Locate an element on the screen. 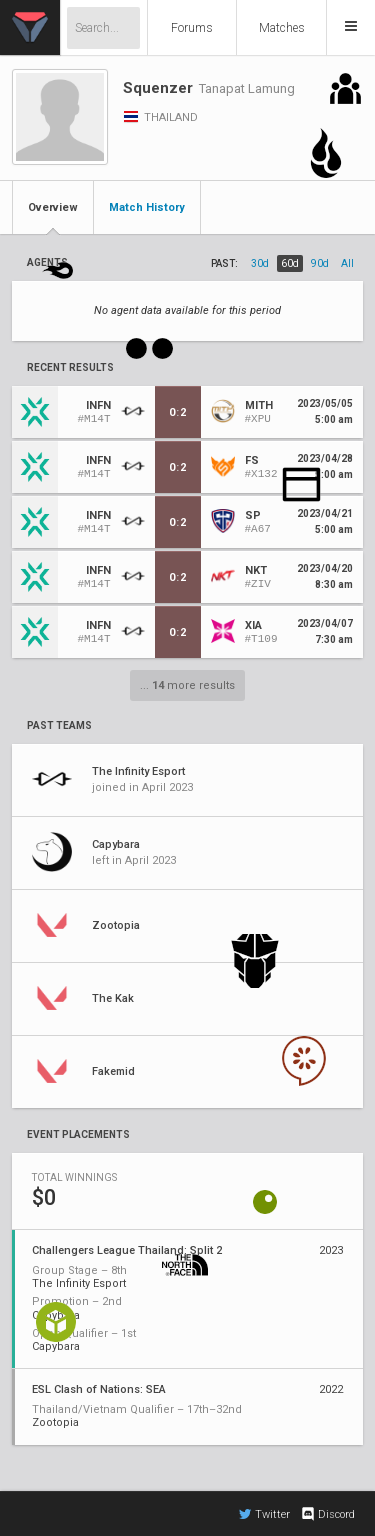 The image size is (375, 1536). The North Face brand logo is located at coordinates (185, 1265).